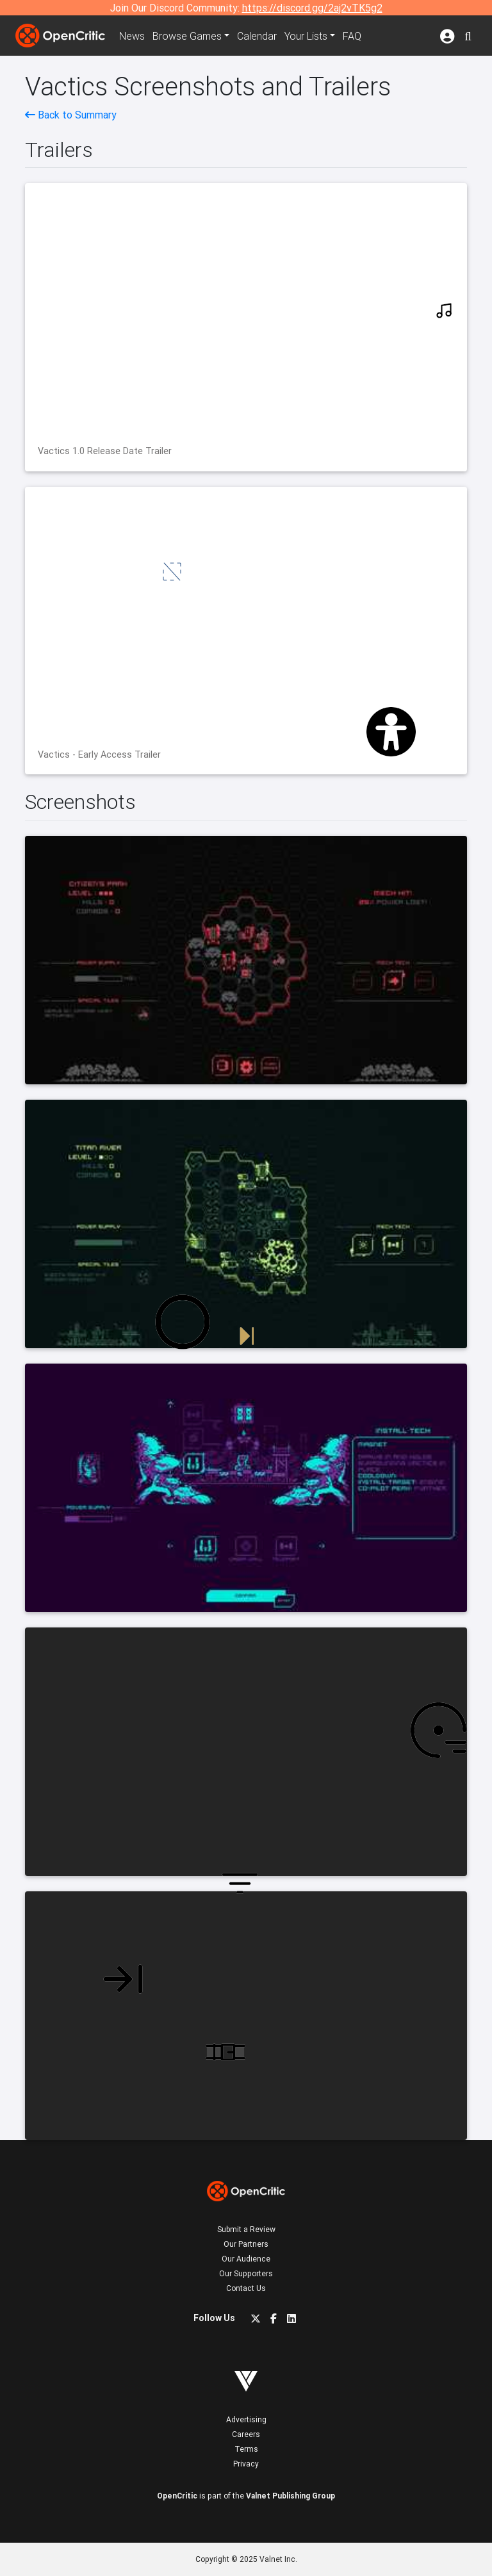 This screenshot has height=2576, width=492. I want to click on view issue tracking history, so click(438, 1730).